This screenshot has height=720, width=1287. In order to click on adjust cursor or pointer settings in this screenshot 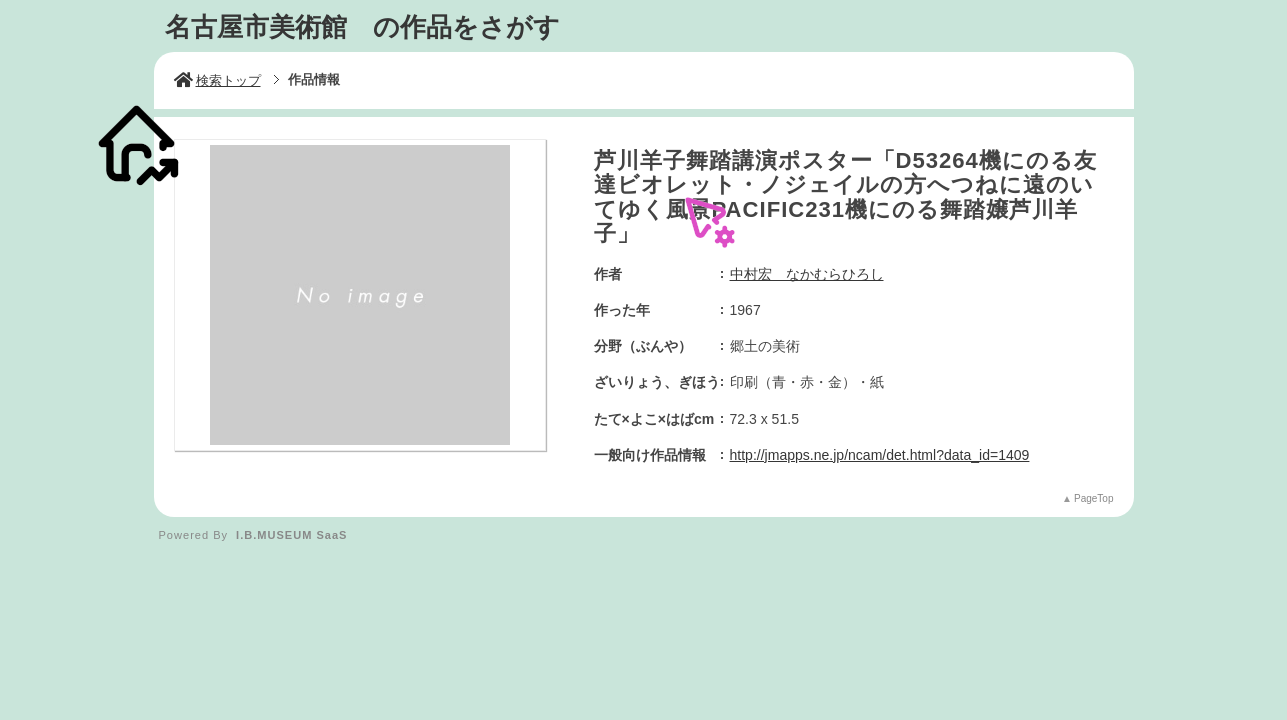, I will do `click(707, 219)`.